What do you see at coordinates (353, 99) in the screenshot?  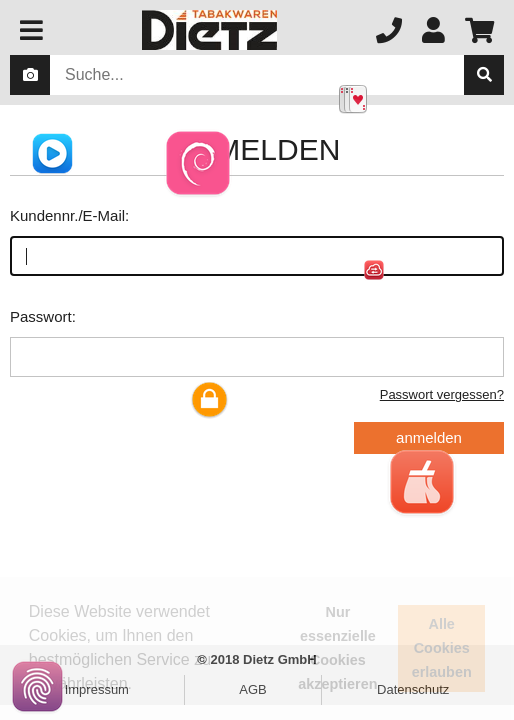 I see `open solitaire card game` at bounding box center [353, 99].